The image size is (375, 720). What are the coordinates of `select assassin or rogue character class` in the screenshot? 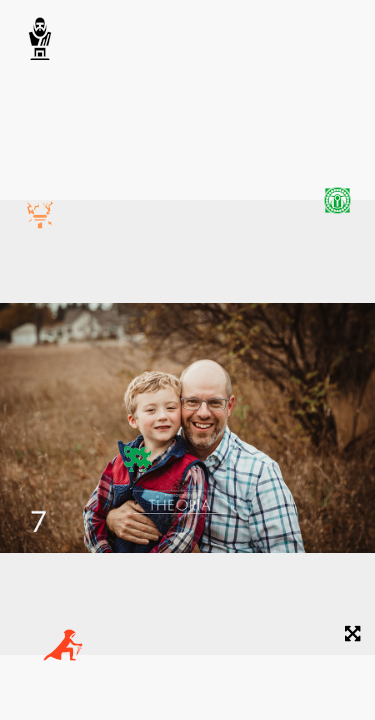 It's located at (63, 645).